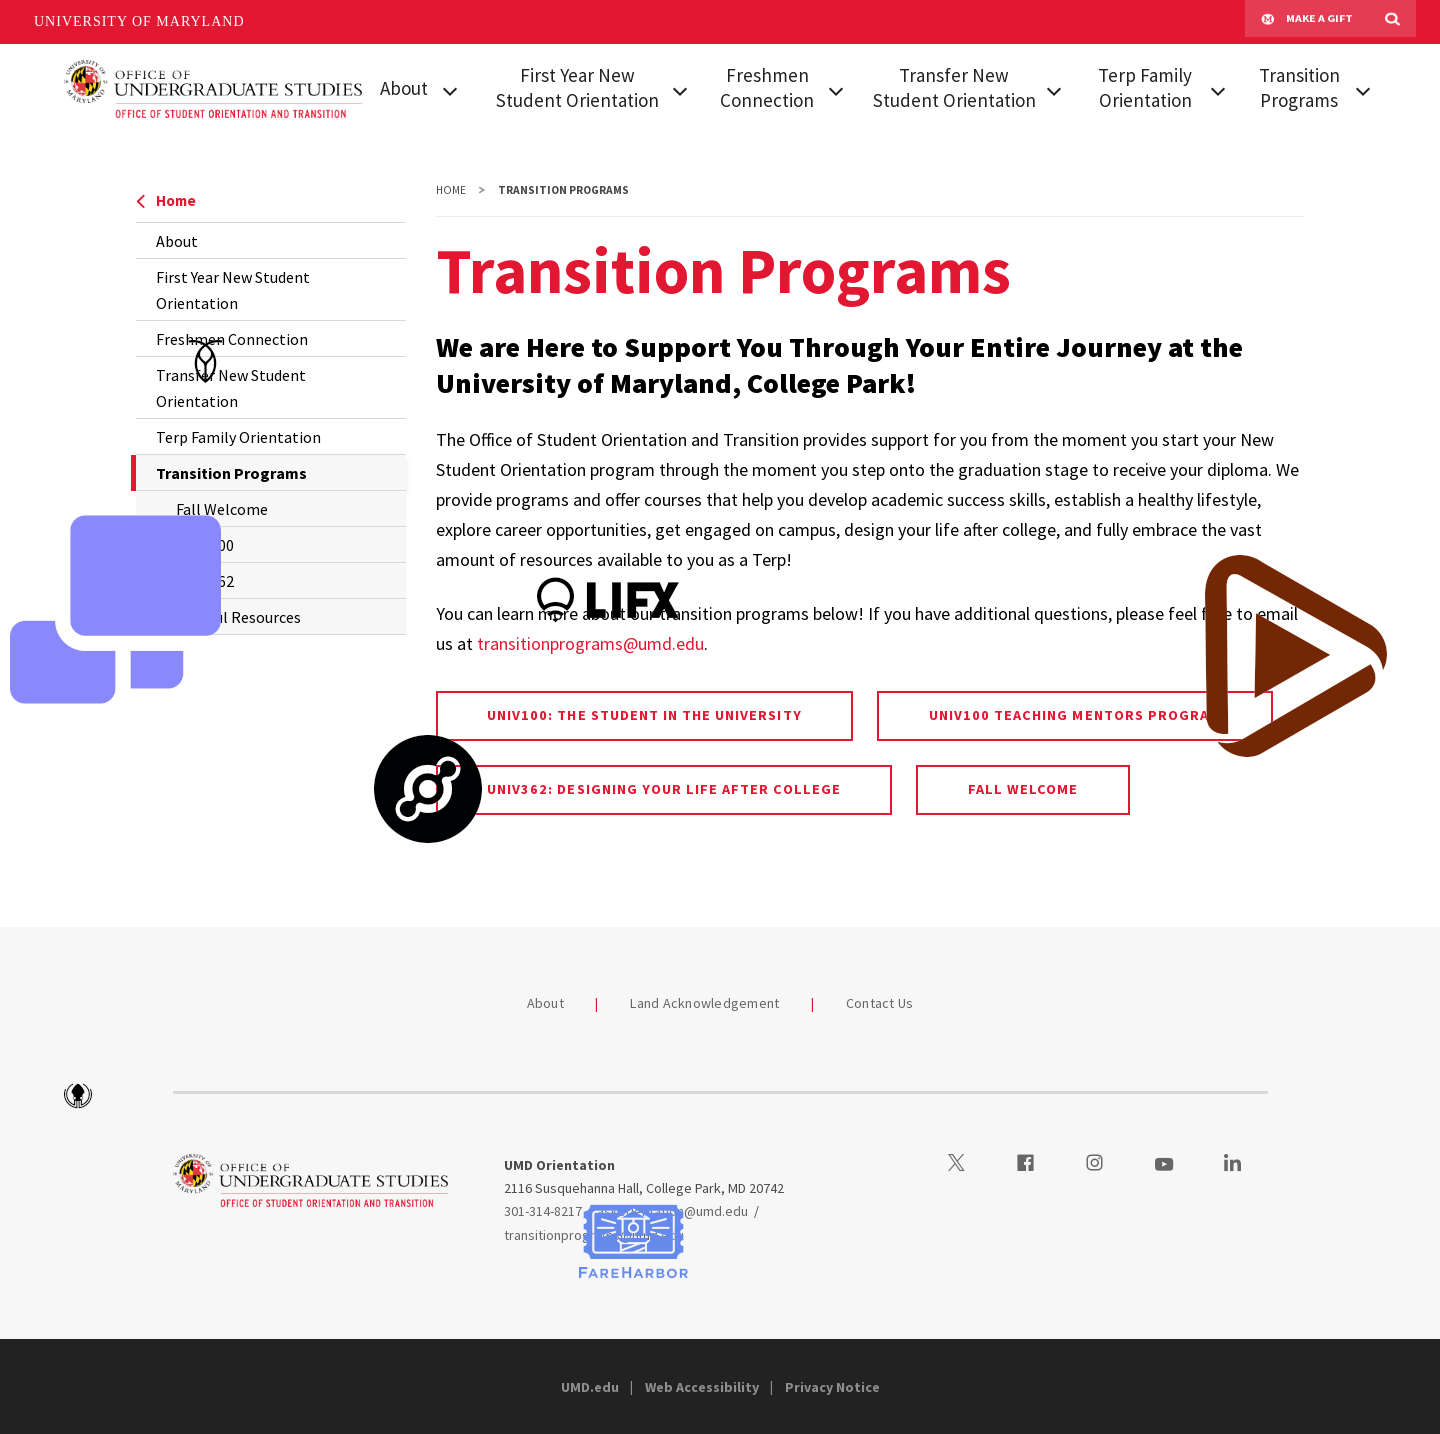 The height and width of the screenshot is (1434, 1440). Describe the element at coordinates (633, 1241) in the screenshot. I see `access FareHarbor booking services` at that location.